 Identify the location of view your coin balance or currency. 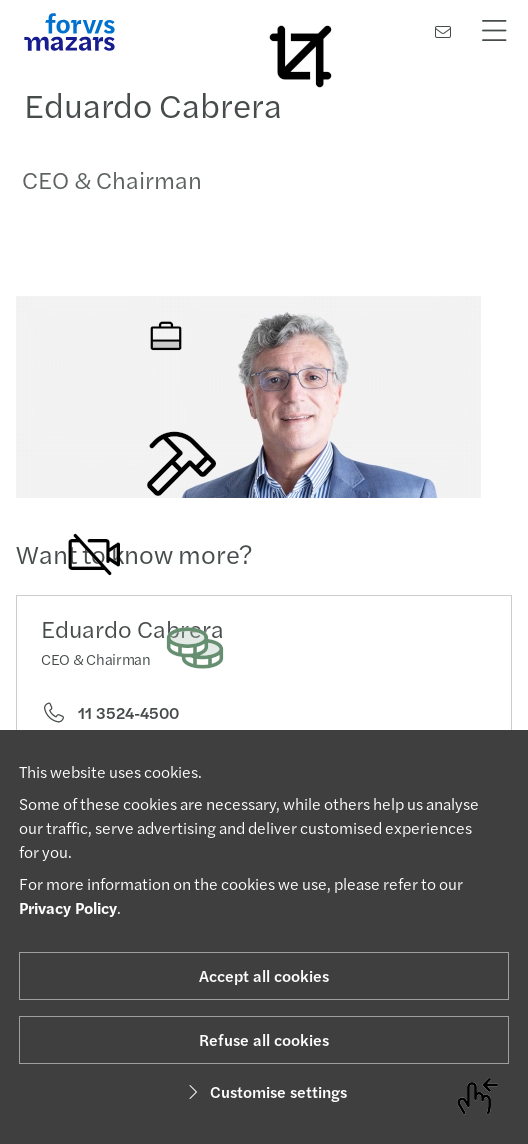
(195, 648).